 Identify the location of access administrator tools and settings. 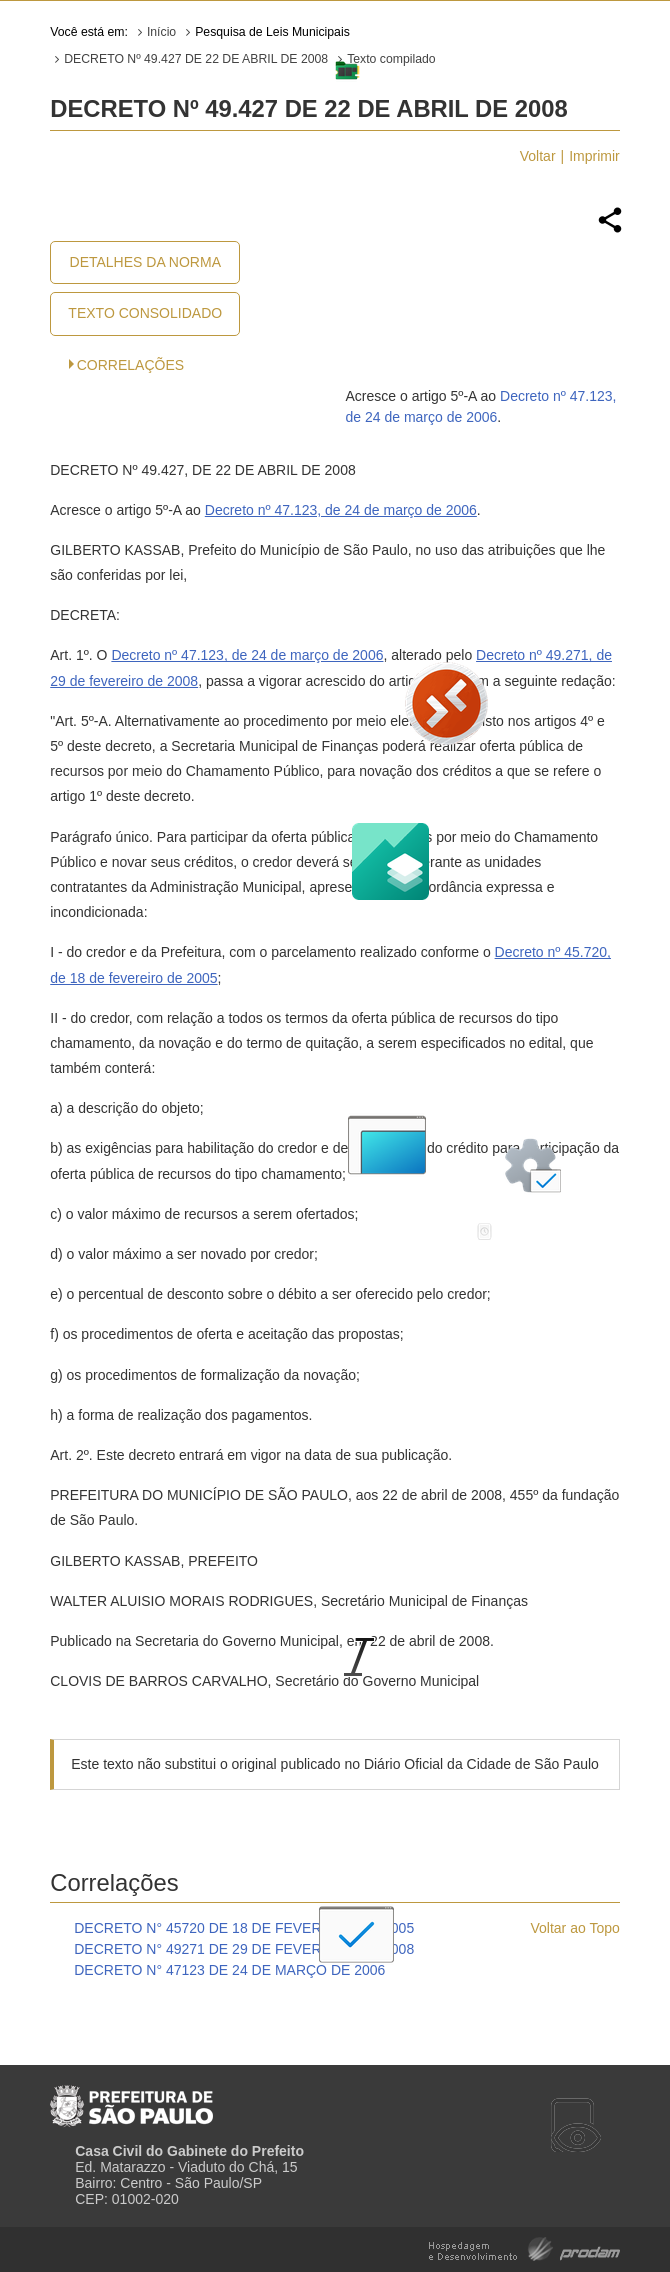
(530, 1165).